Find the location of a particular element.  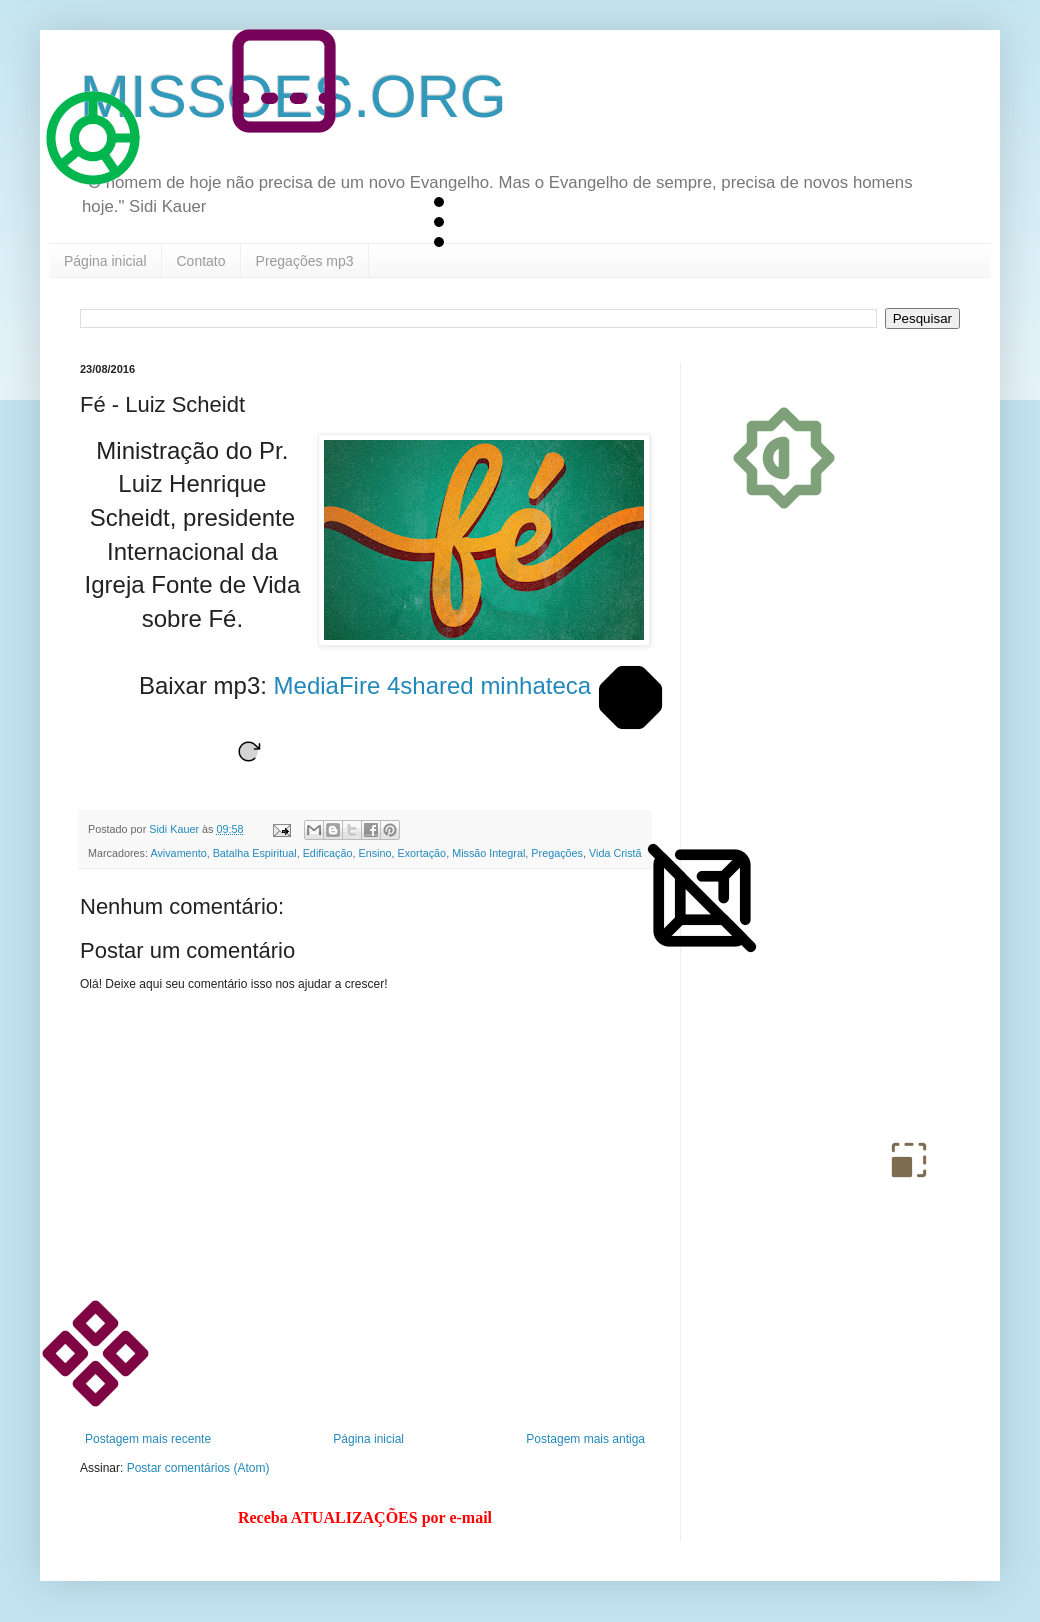

adjust screen brightness is located at coordinates (784, 458).